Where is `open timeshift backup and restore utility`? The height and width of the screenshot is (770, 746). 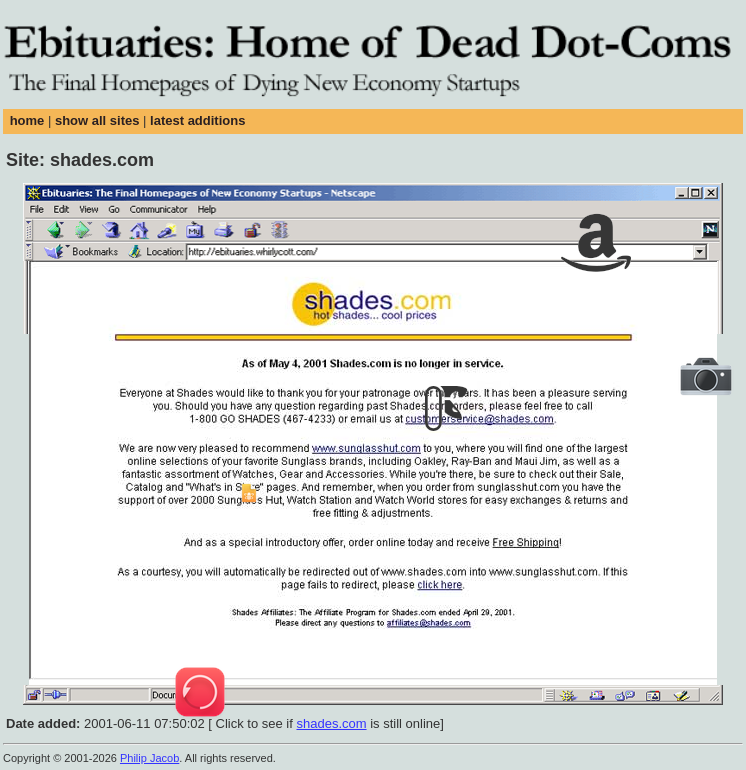
open timeshift backup and restore utility is located at coordinates (200, 692).